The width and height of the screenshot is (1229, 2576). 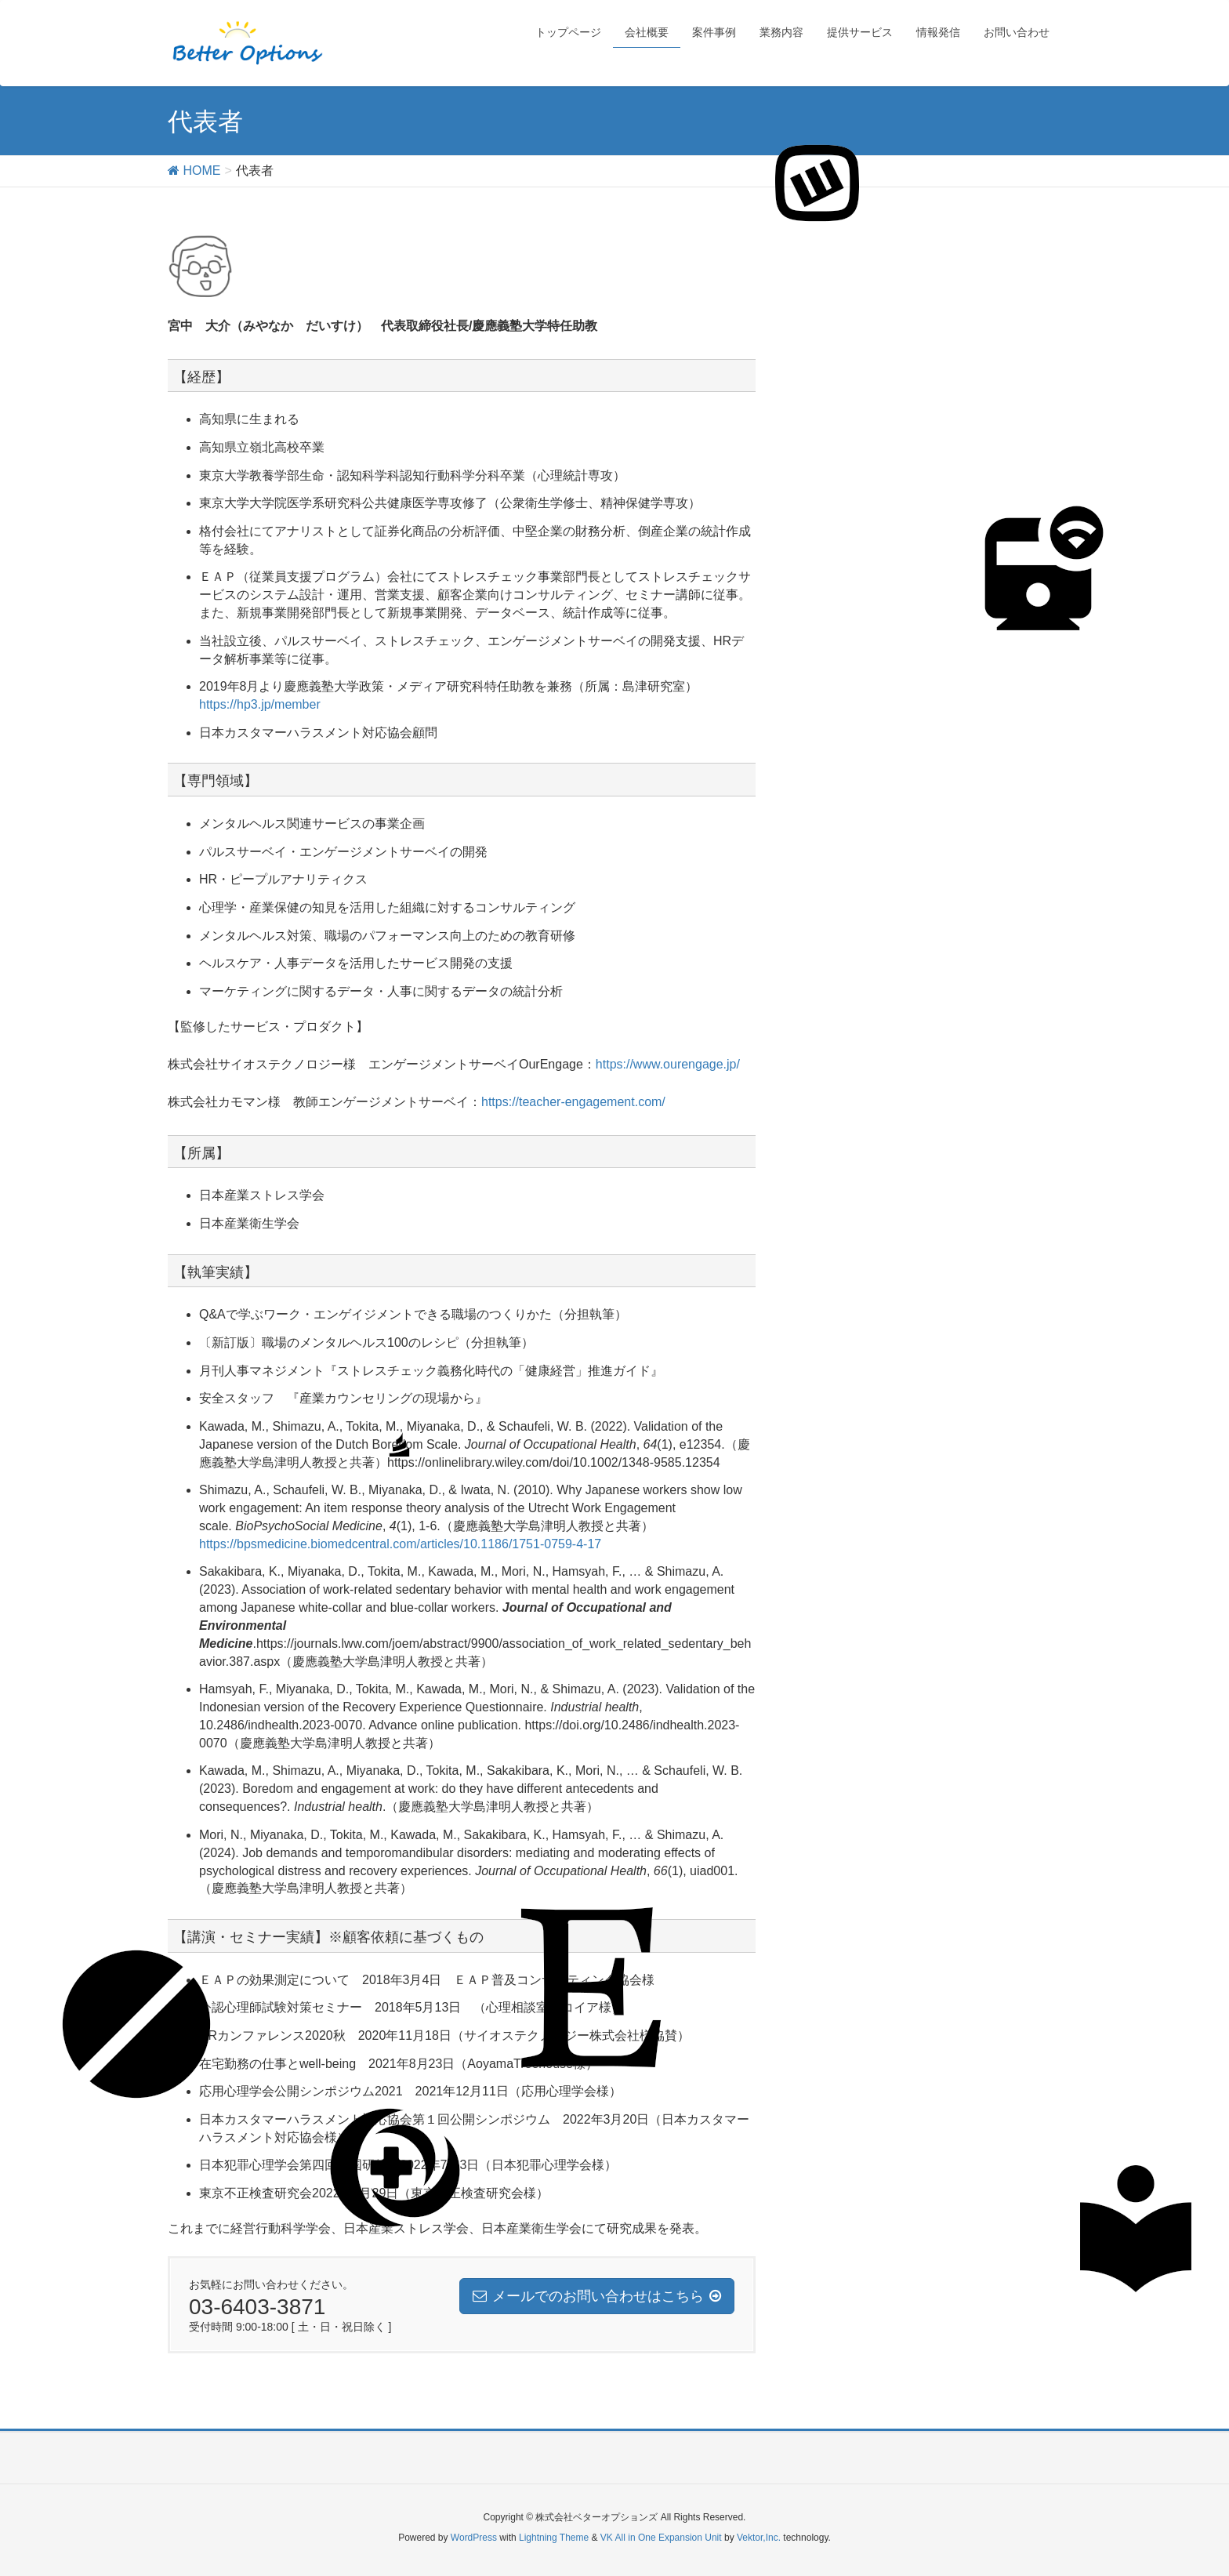 What do you see at coordinates (136, 2024) in the screenshot?
I see `indicates a prohibited or blocked action` at bounding box center [136, 2024].